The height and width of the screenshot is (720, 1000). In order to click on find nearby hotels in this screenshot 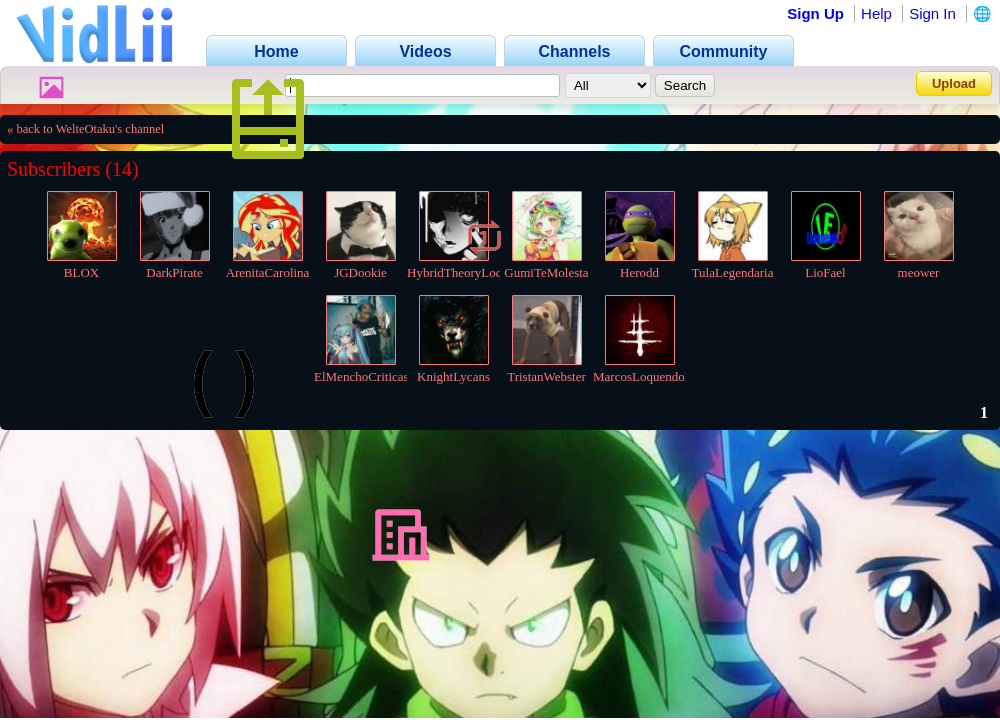, I will do `click(401, 535)`.